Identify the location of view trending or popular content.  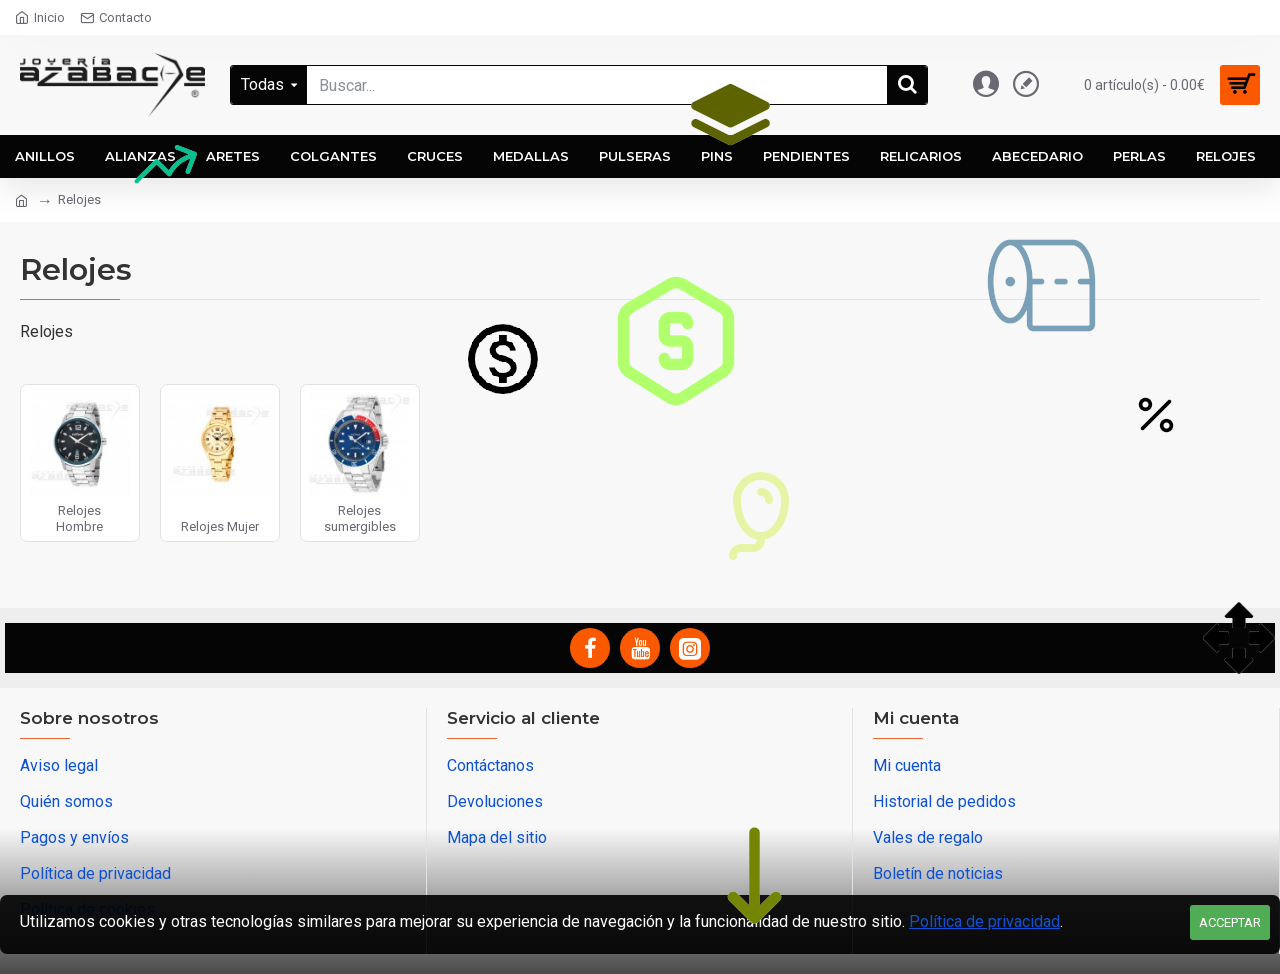
(165, 163).